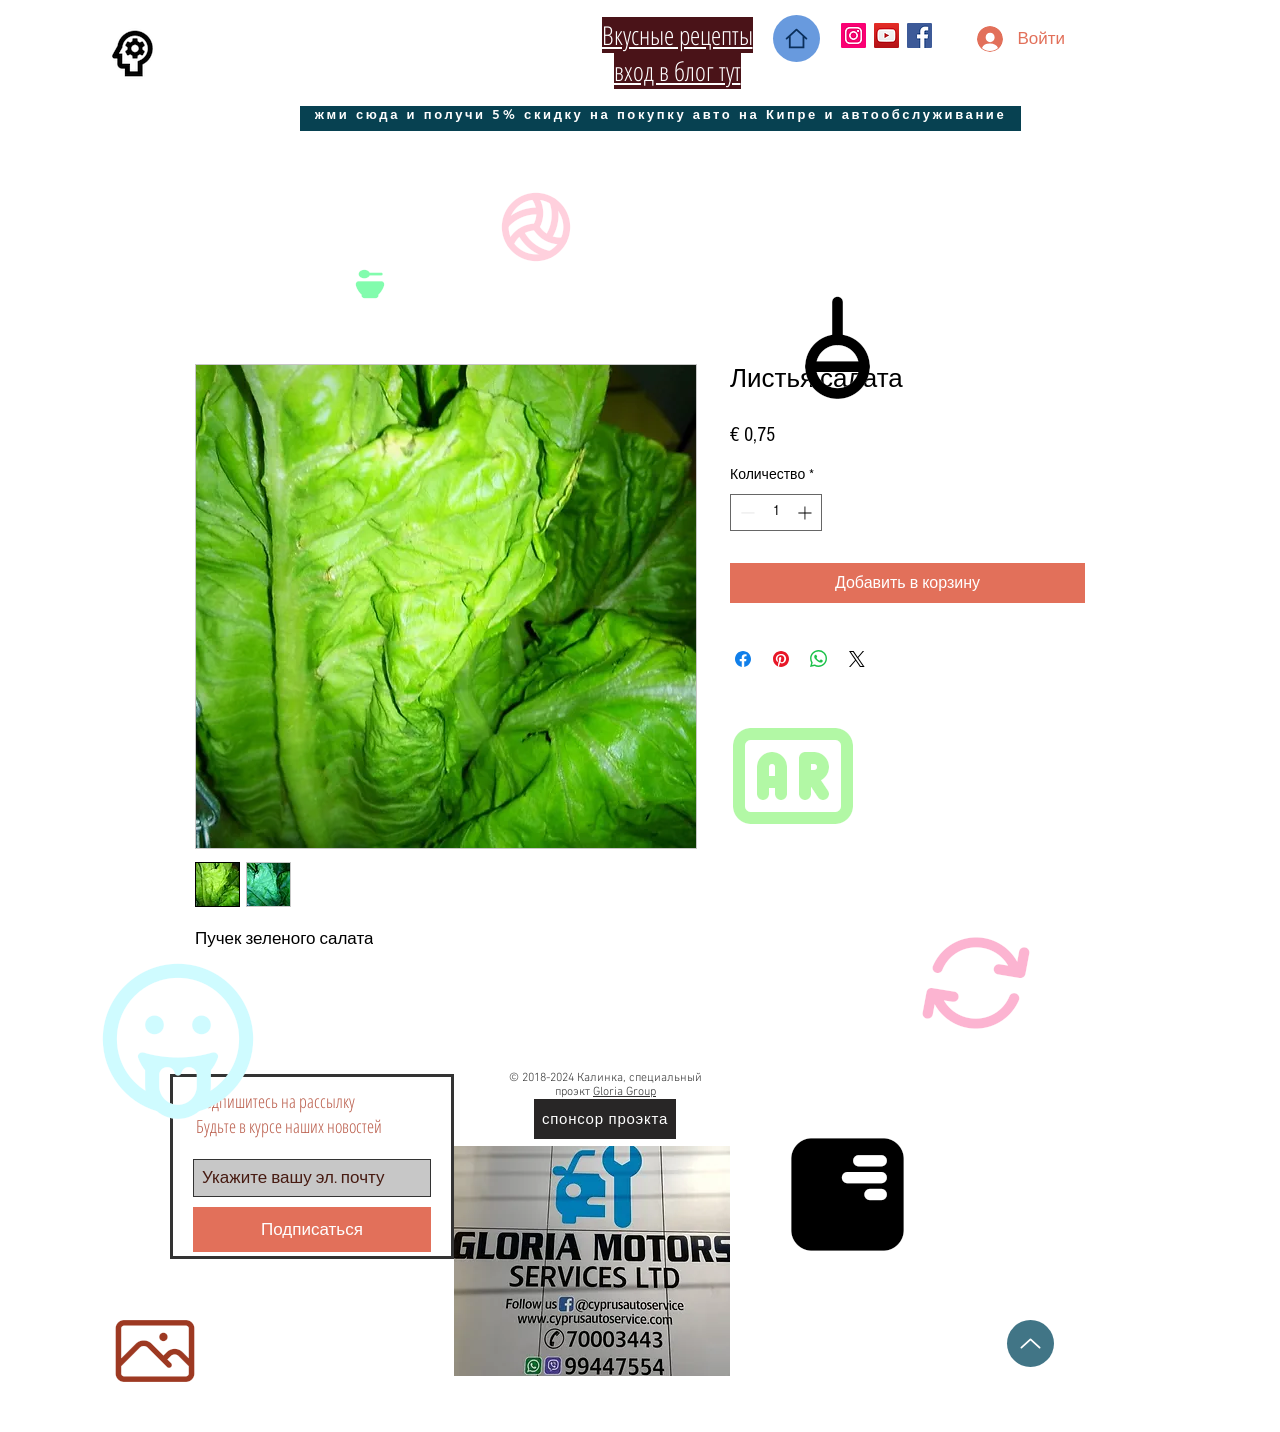 This screenshot has width=1280, height=1432. Describe the element at coordinates (370, 284) in the screenshot. I see `access food or dining options` at that location.